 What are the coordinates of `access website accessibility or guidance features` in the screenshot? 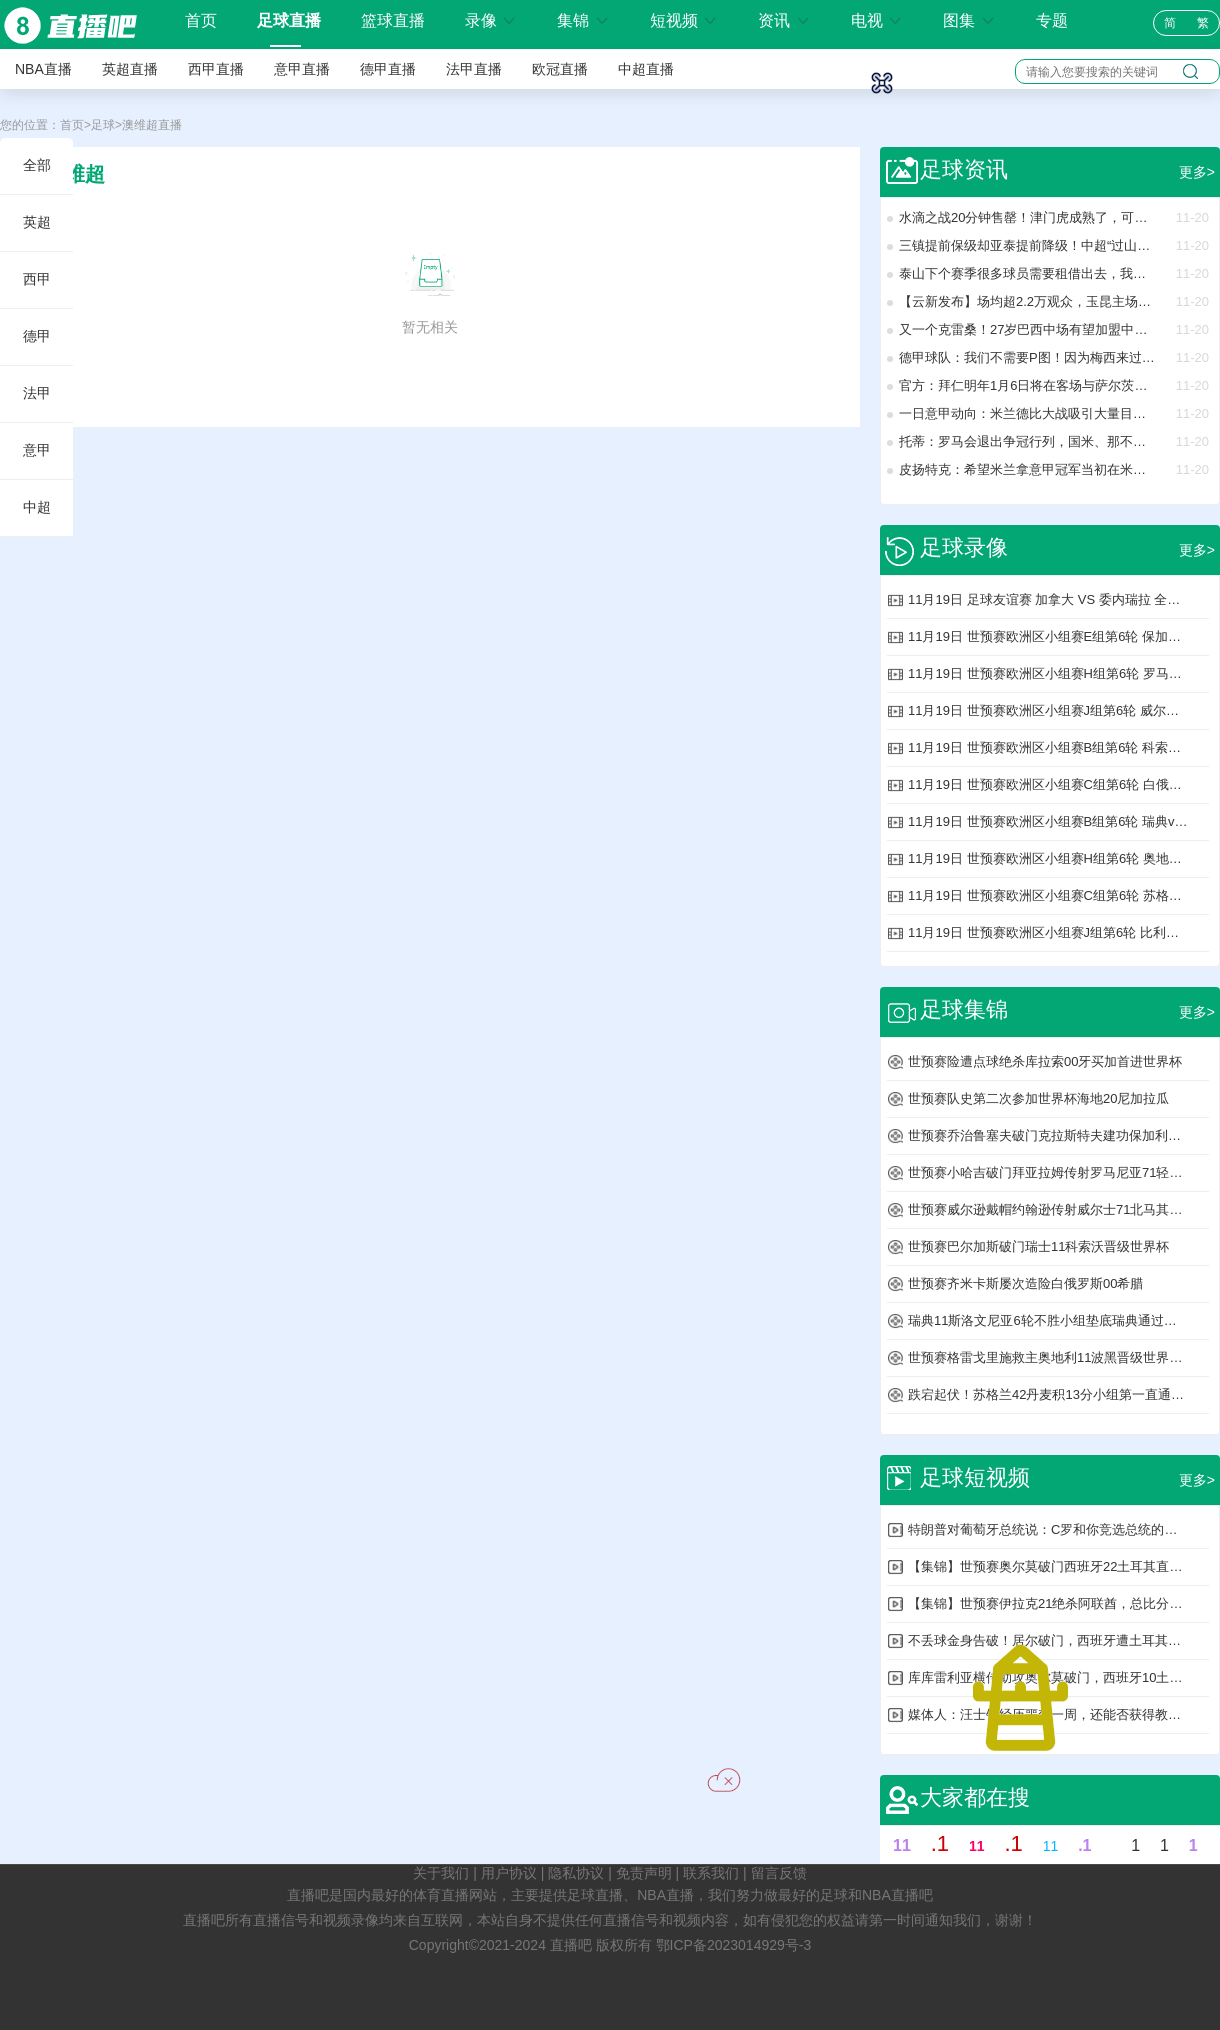 It's located at (1020, 1701).